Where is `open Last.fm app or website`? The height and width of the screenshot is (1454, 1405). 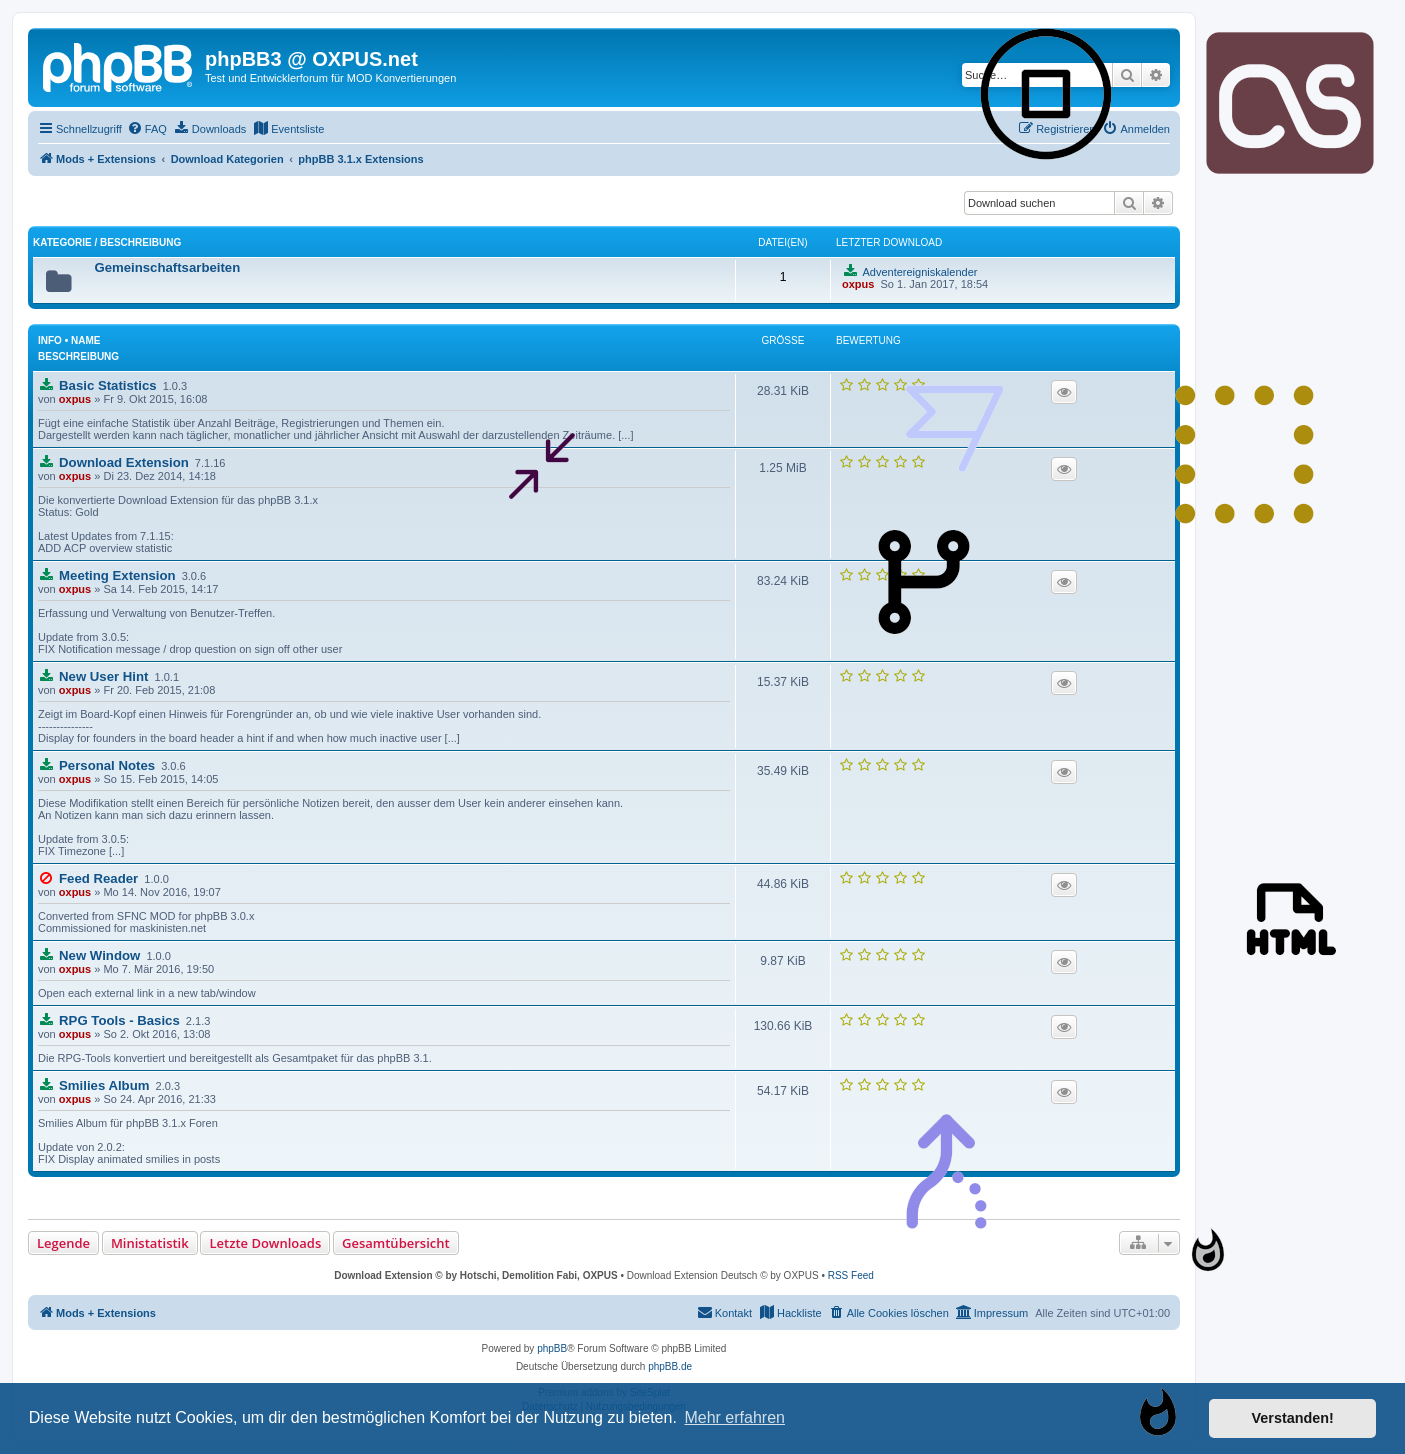 open Last.fm app or website is located at coordinates (1290, 103).